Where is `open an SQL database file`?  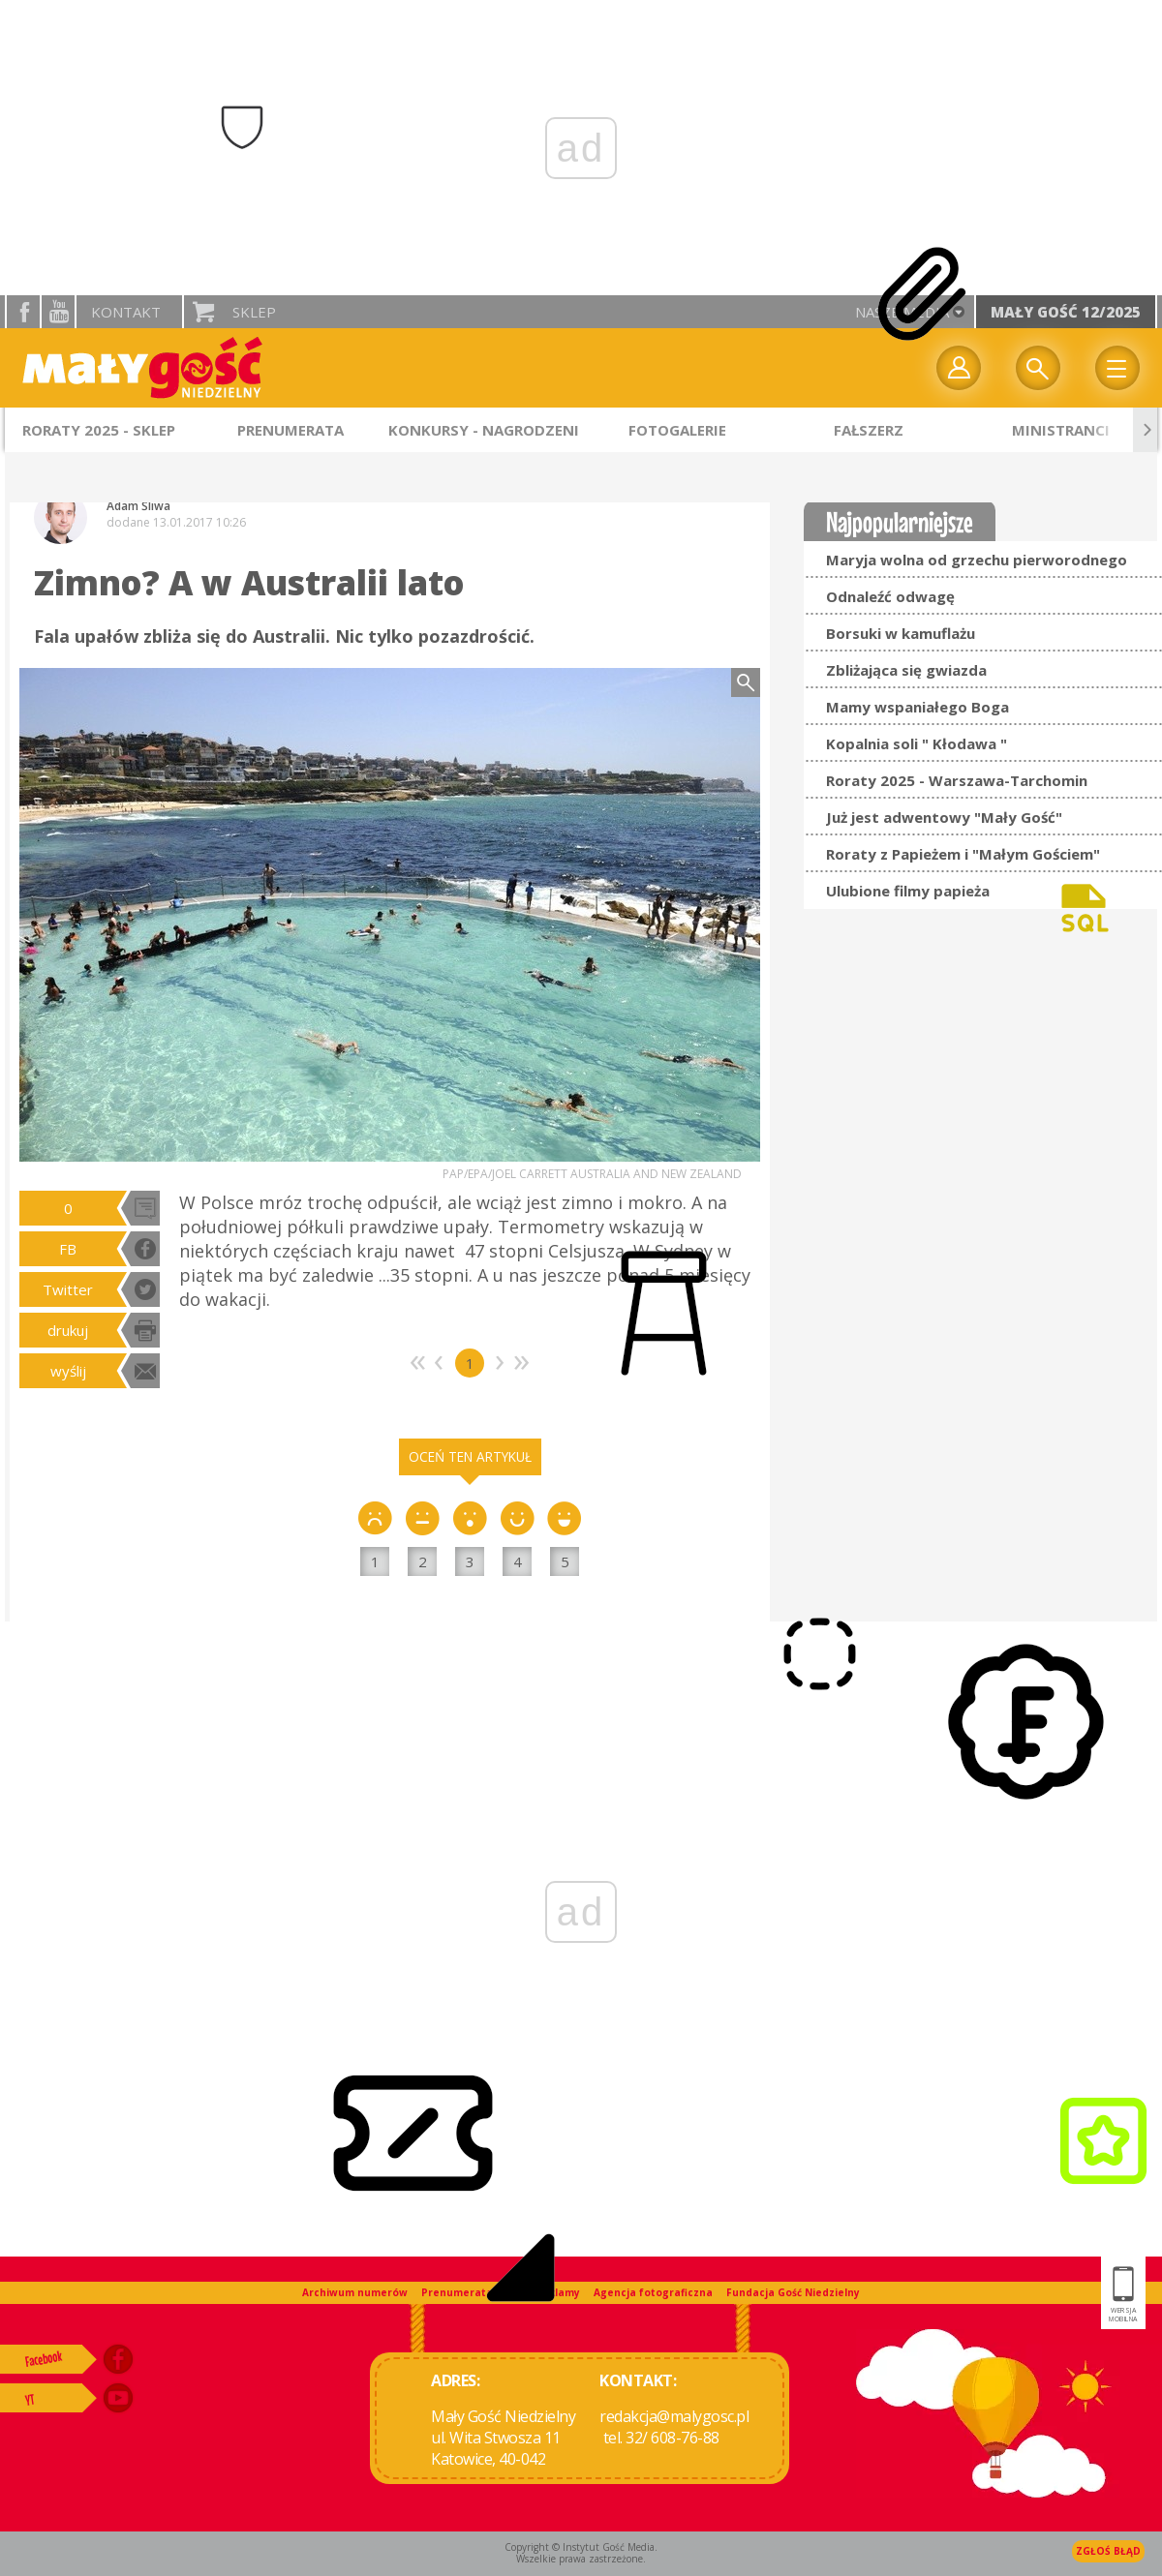
open an SQL database file is located at coordinates (1084, 910).